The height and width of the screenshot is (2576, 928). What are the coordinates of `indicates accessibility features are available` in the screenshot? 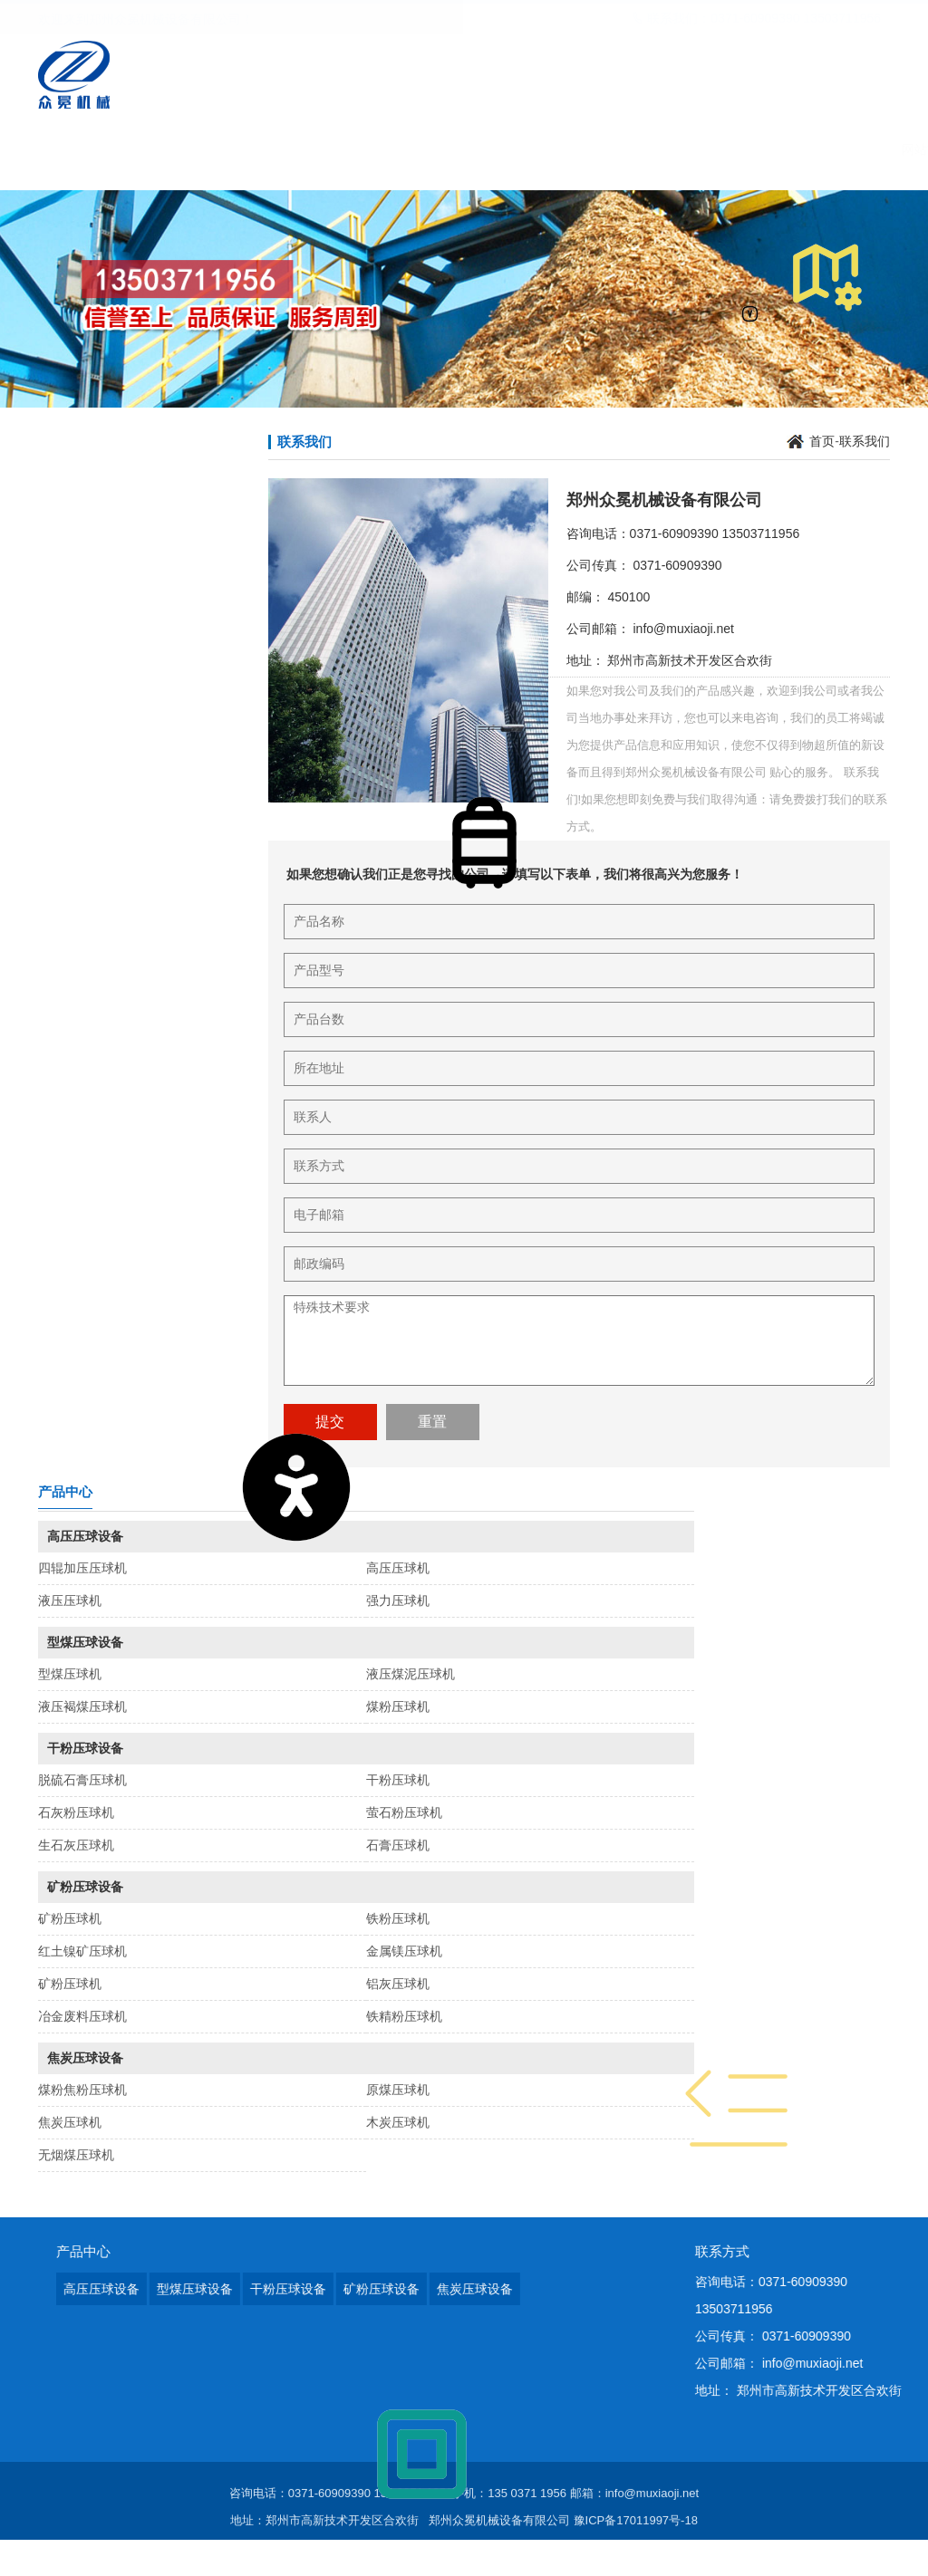 It's located at (296, 1487).